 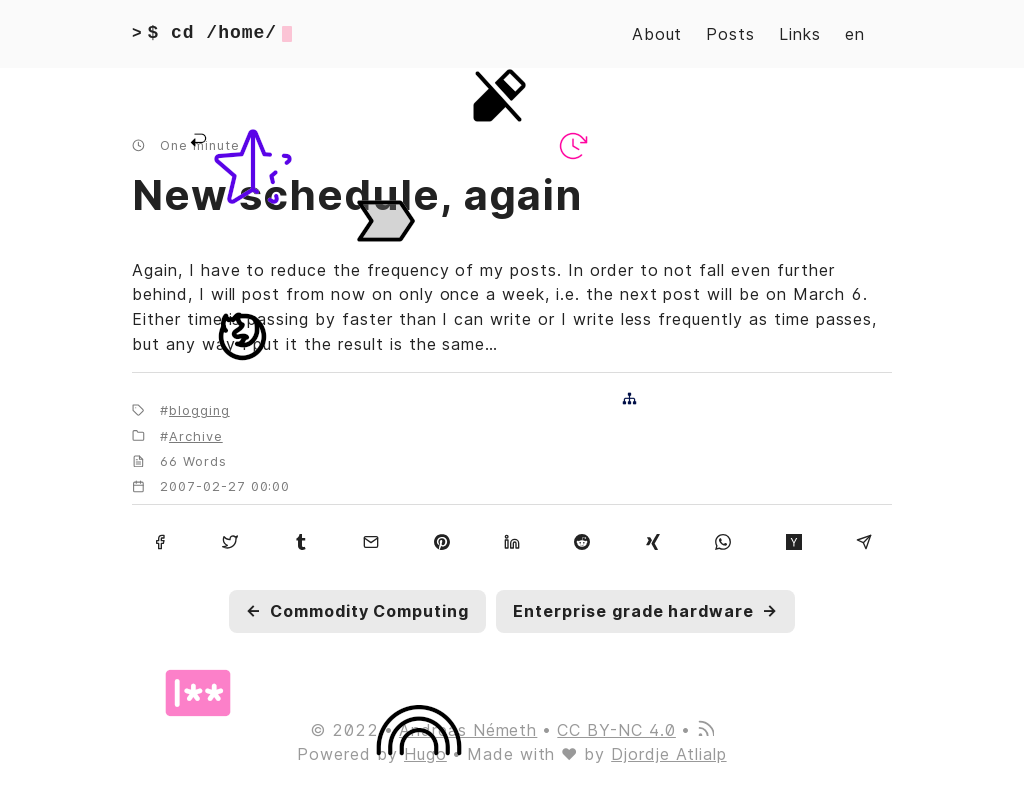 What do you see at coordinates (629, 398) in the screenshot?
I see `view site structure or hierarchy` at bounding box center [629, 398].